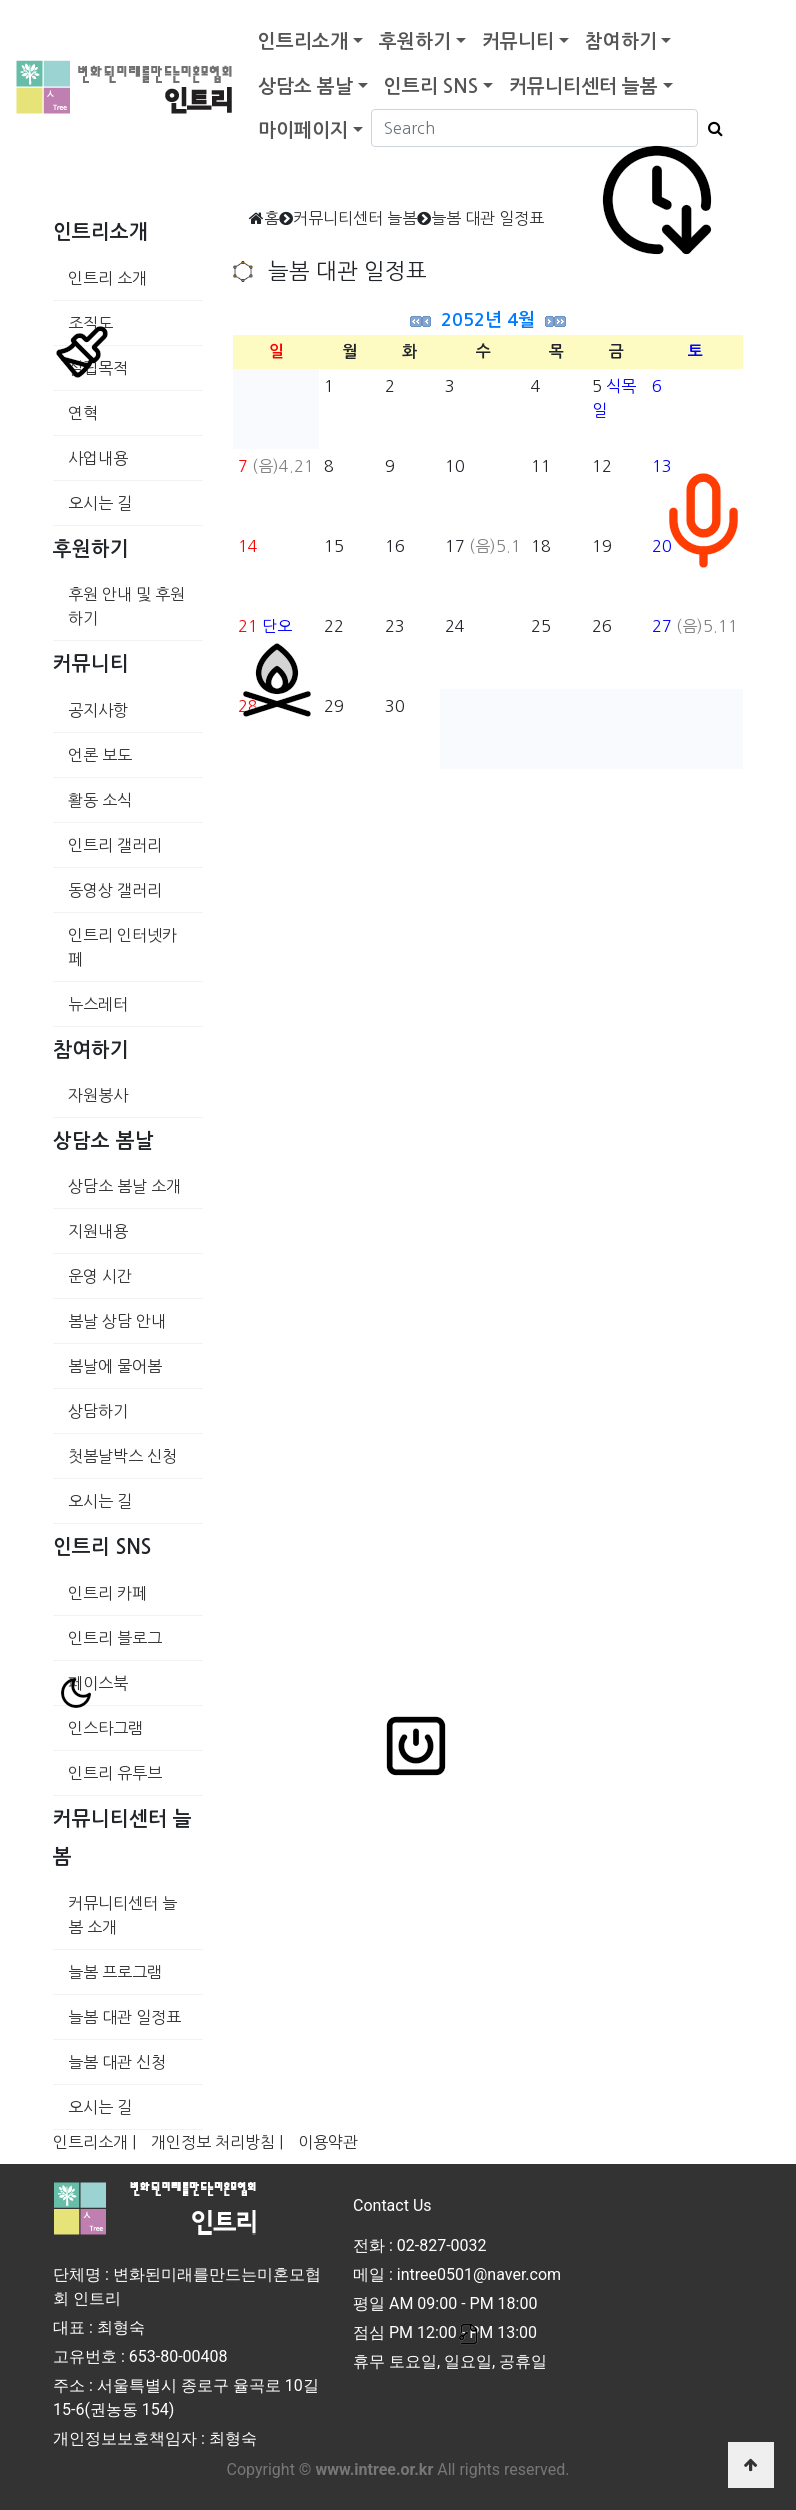  What do you see at coordinates (76, 1693) in the screenshot?
I see `toggle dark mode or night theme` at bounding box center [76, 1693].